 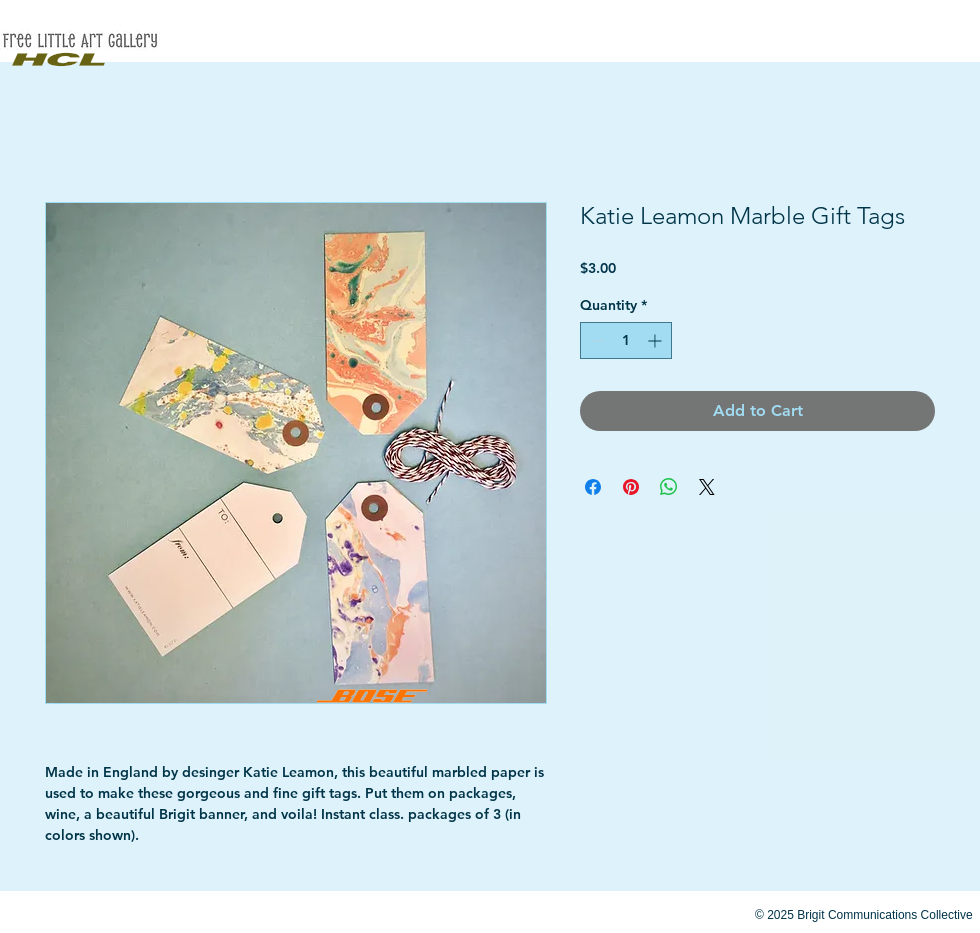 What do you see at coordinates (58, 59) in the screenshot?
I see `HCL Technologies company logo` at bounding box center [58, 59].